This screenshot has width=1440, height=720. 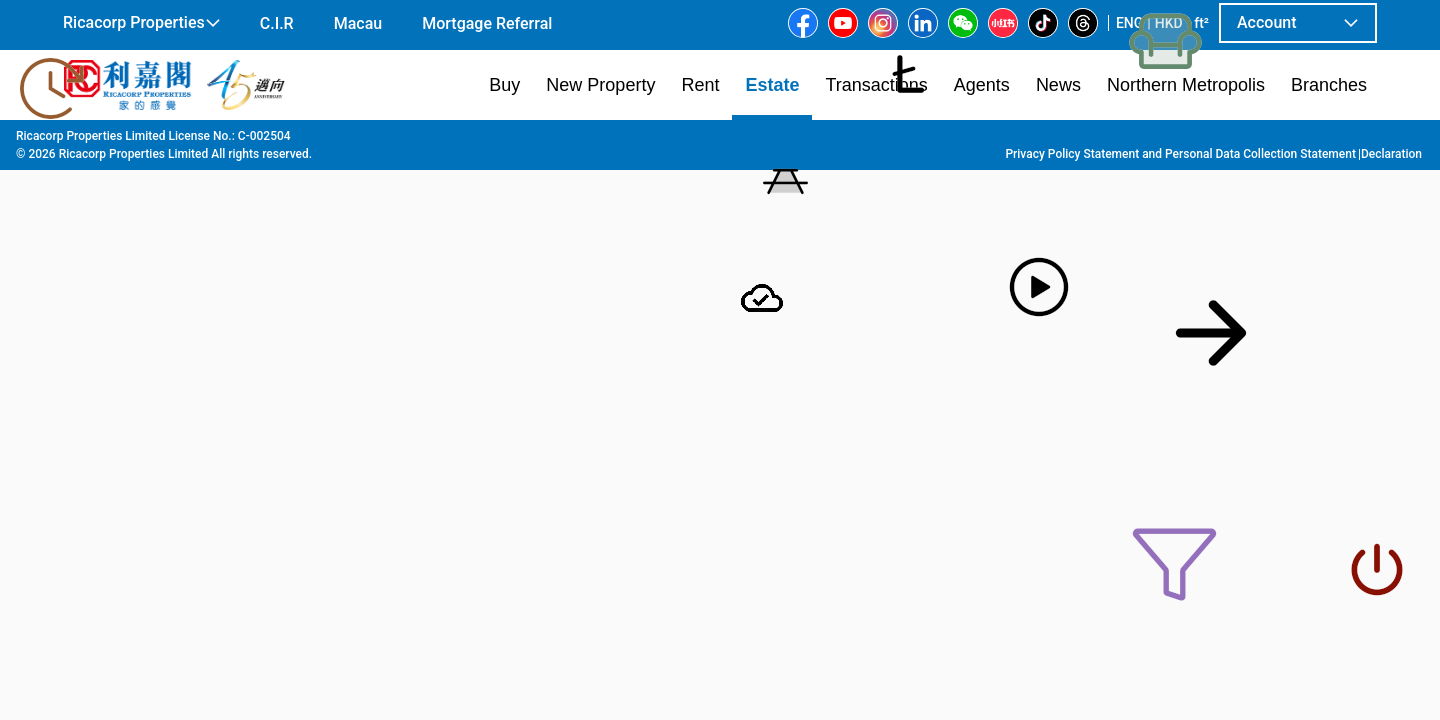 What do you see at coordinates (1165, 42) in the screenshot?
I see `browse furniture or home decor items` at bounding box center [1165, 42].